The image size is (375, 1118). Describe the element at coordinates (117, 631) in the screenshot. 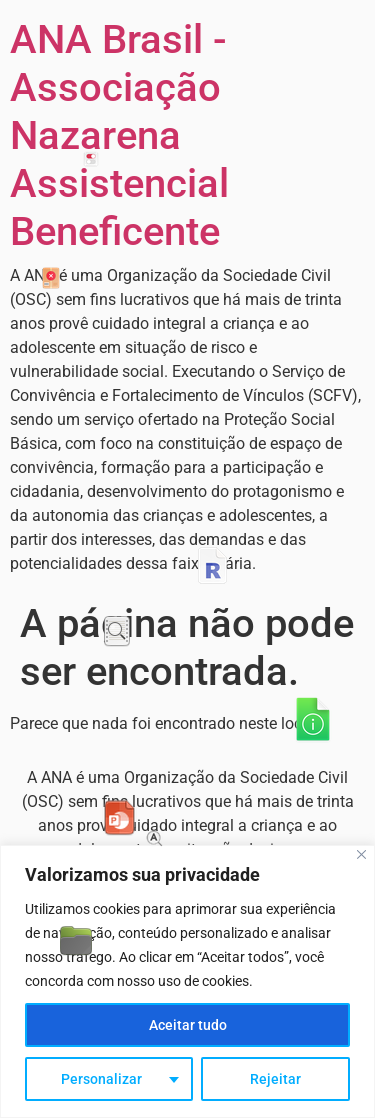

I see `open the system logs application` at that location.